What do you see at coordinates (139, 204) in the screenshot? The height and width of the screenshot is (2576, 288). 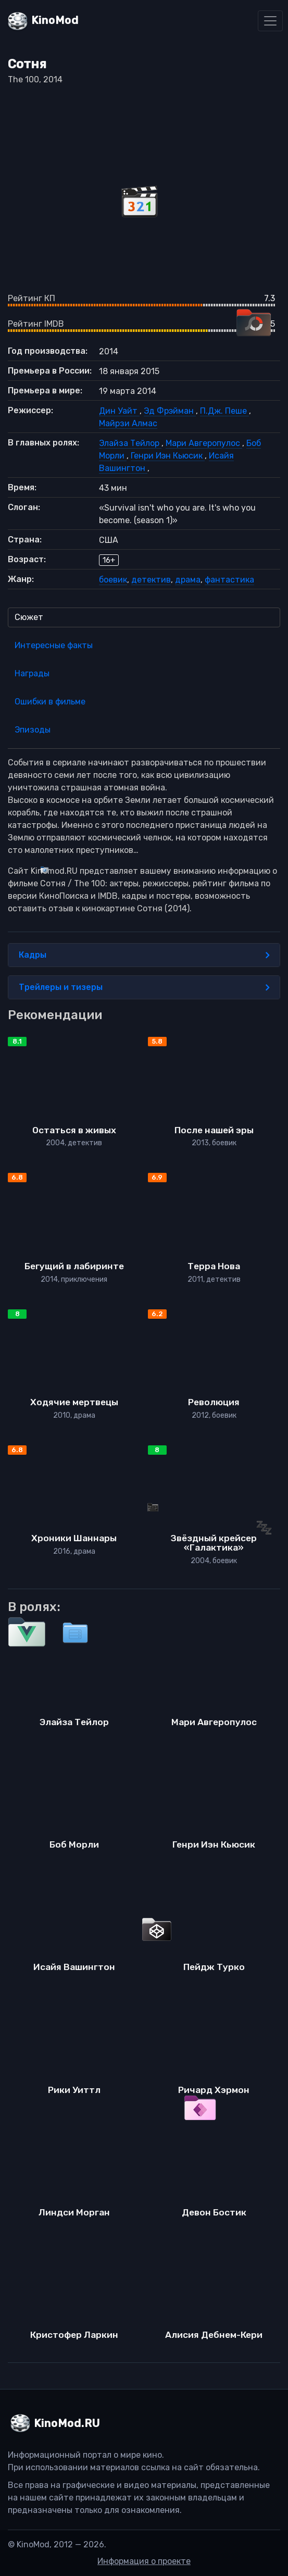 I see `open folder containing media player classic files` at bounding box center [139, 204].